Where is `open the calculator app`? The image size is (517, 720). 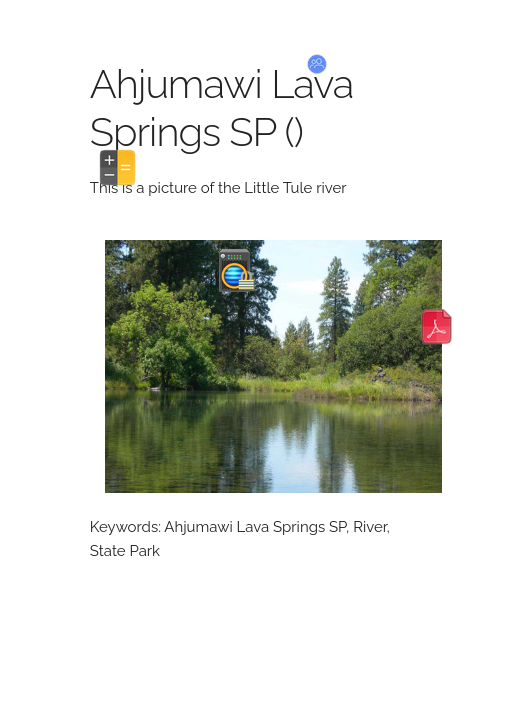 open the calculator app is located at coordinates (117, 167).